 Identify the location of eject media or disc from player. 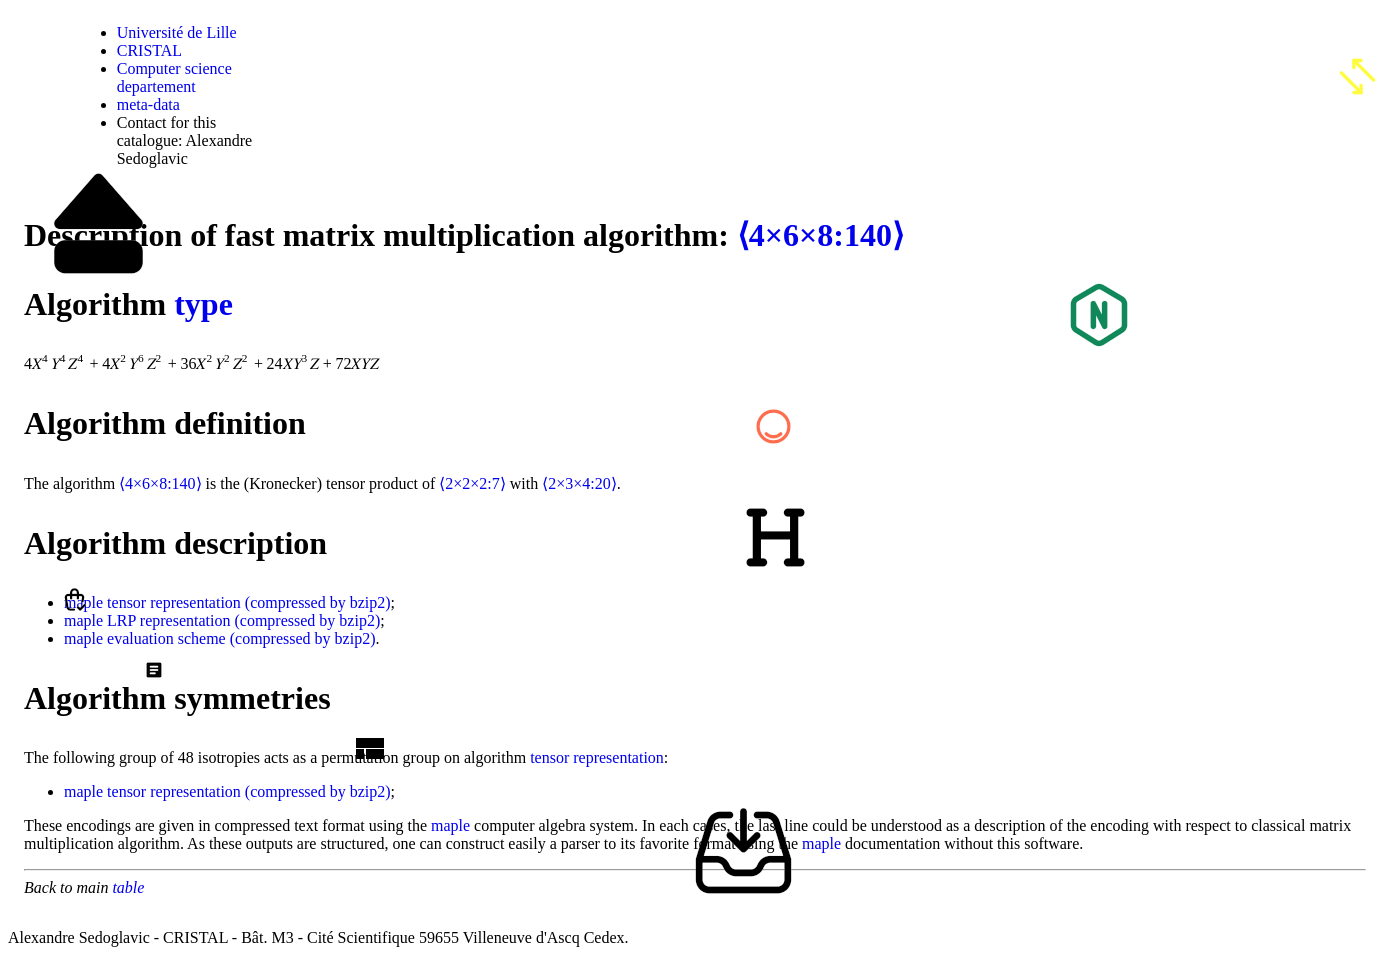
(98, 223).